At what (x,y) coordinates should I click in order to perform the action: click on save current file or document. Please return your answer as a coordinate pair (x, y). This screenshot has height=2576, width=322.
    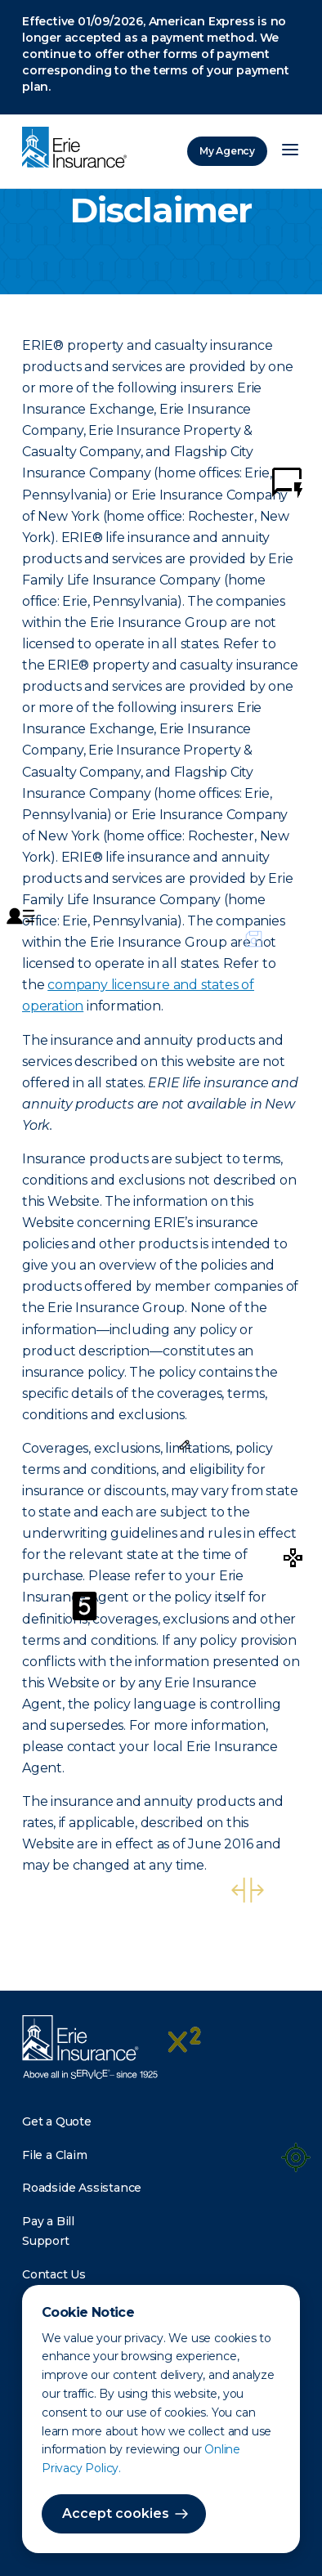
    Looking at the image, I should click on (253, 939).